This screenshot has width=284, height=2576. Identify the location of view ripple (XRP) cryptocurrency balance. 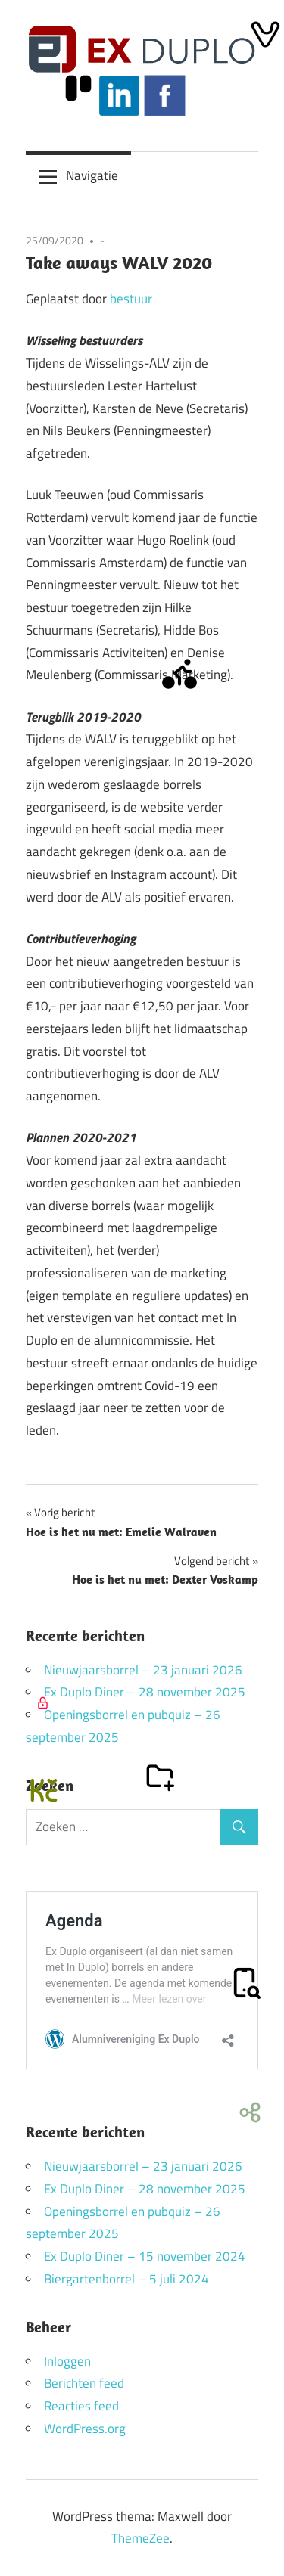
(250, 2112).